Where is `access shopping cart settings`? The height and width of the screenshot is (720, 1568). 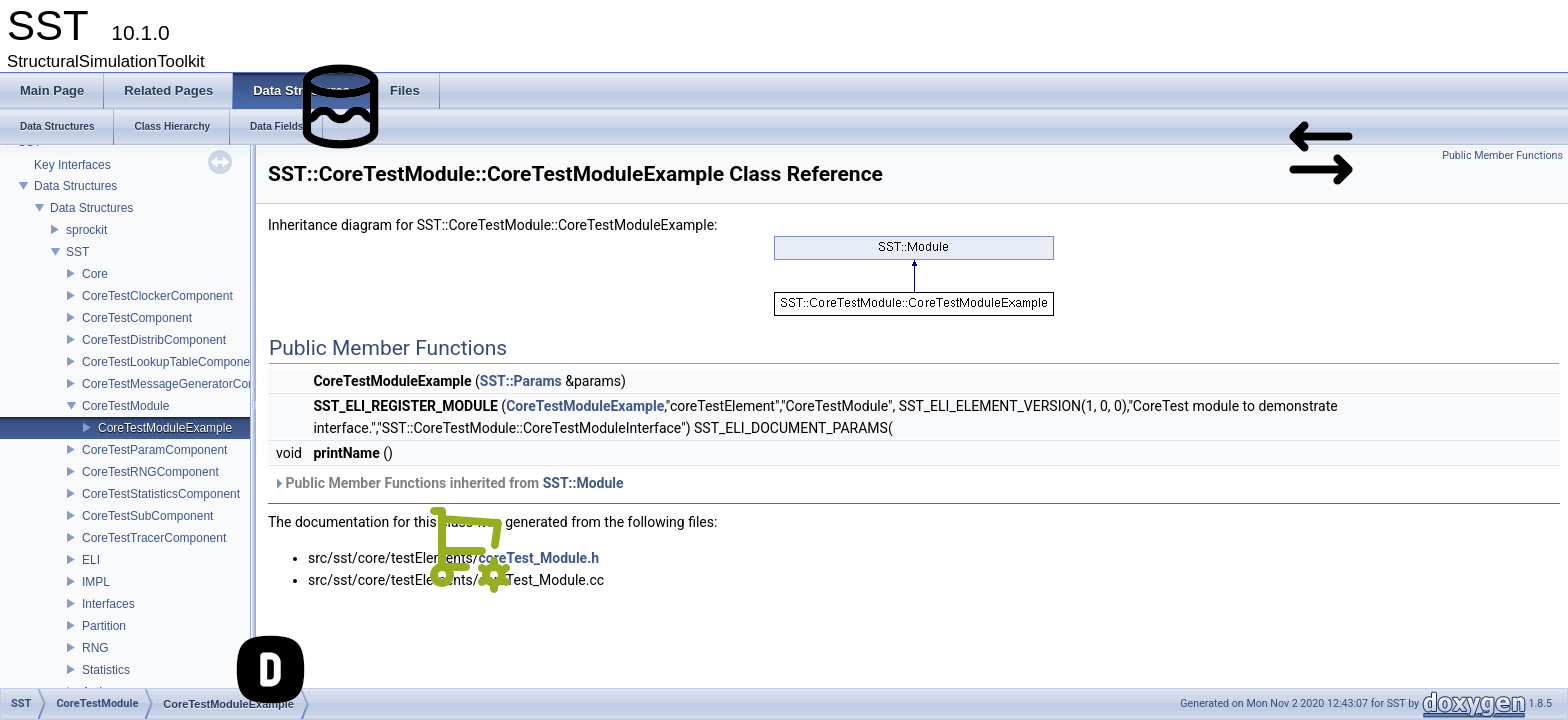
access shopping cart settings is located at coordinates (466, 547).